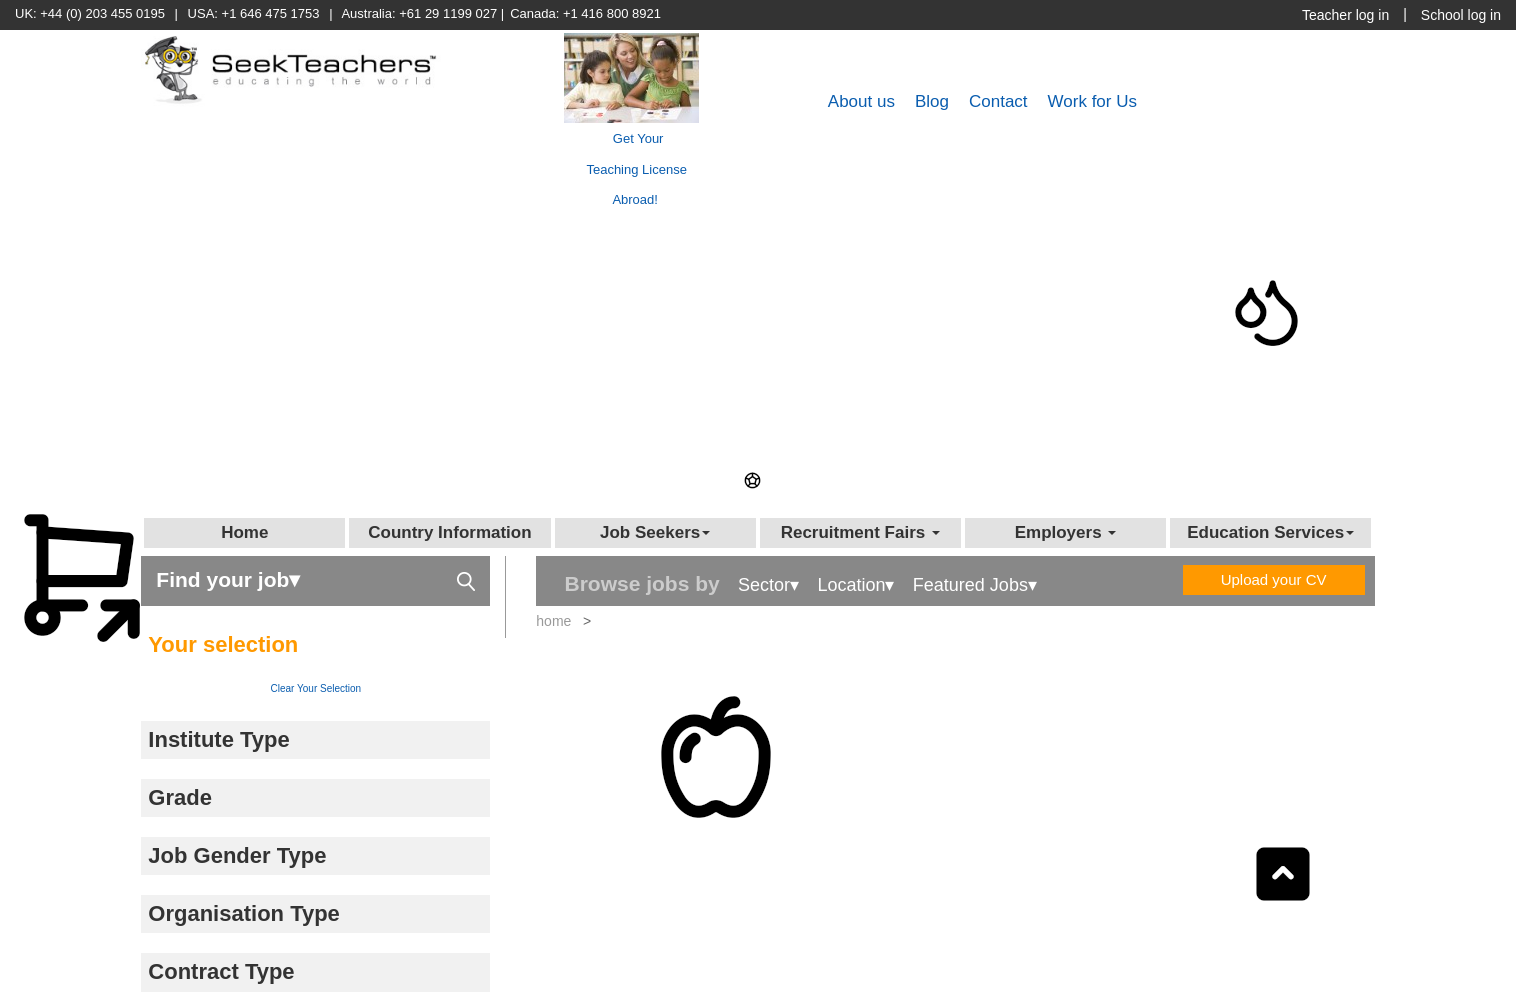 The image size is (1516, 1002). Describe the element at coordinates (752, 480) in the screenshot. I see `access football or soccer content` at that location.